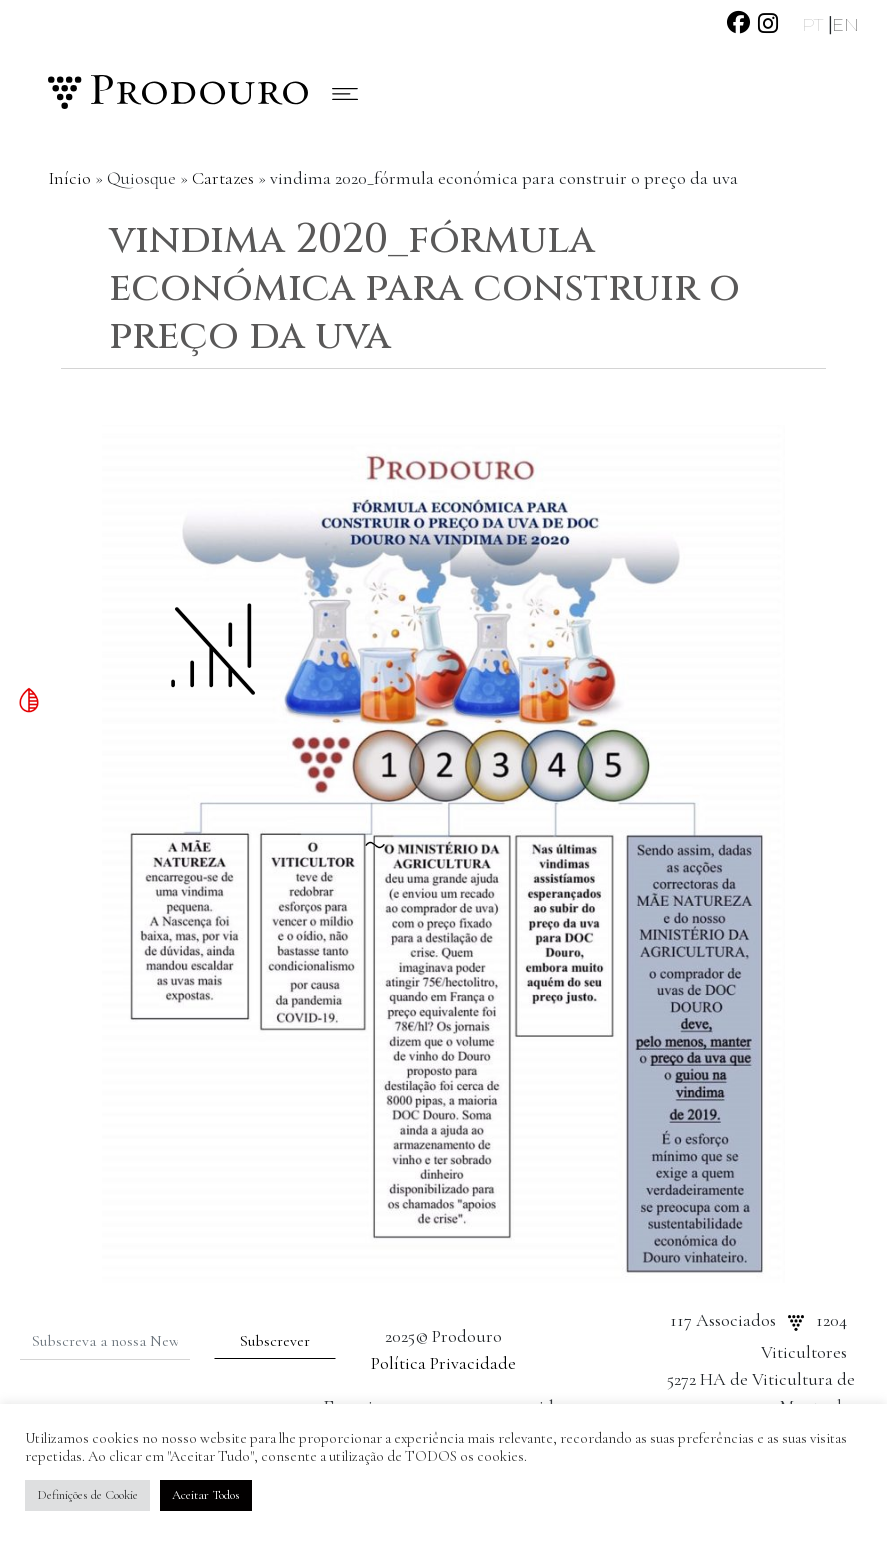  Describe the element at coordinates (215, 651) in the screenshot. I see `no cellular signal available` at that location.